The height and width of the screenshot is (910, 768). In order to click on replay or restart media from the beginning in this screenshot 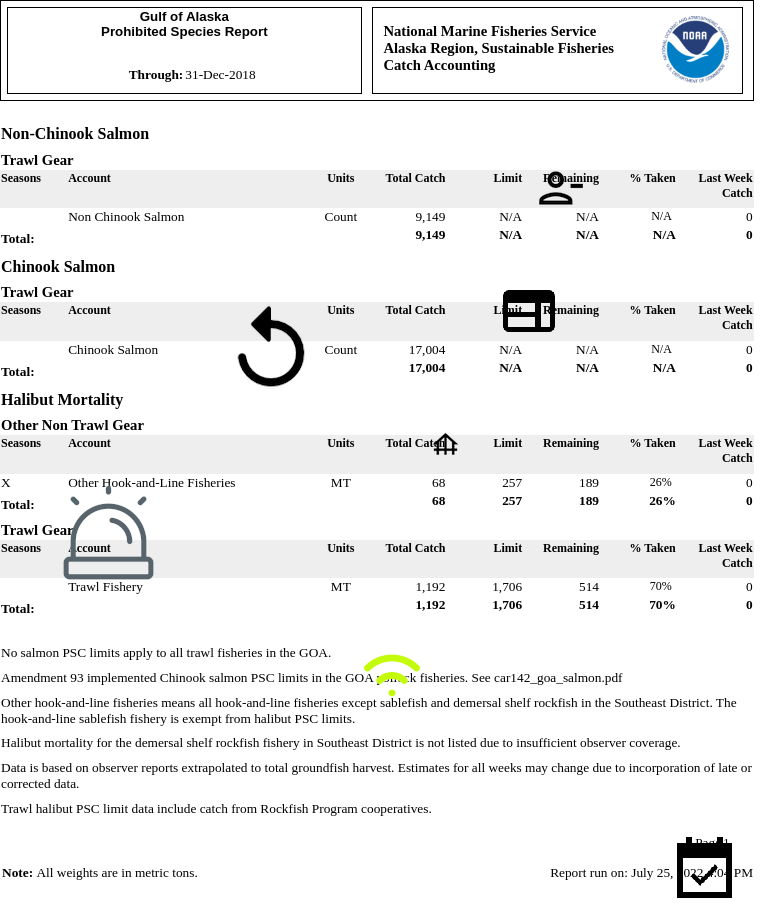, I will do `click(271, 349)`.